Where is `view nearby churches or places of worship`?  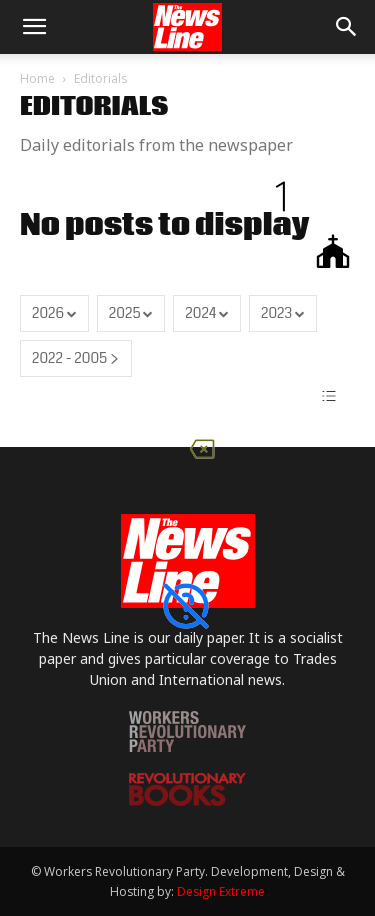 view nearby churches or places of worship is located at coordinates (333, 253).